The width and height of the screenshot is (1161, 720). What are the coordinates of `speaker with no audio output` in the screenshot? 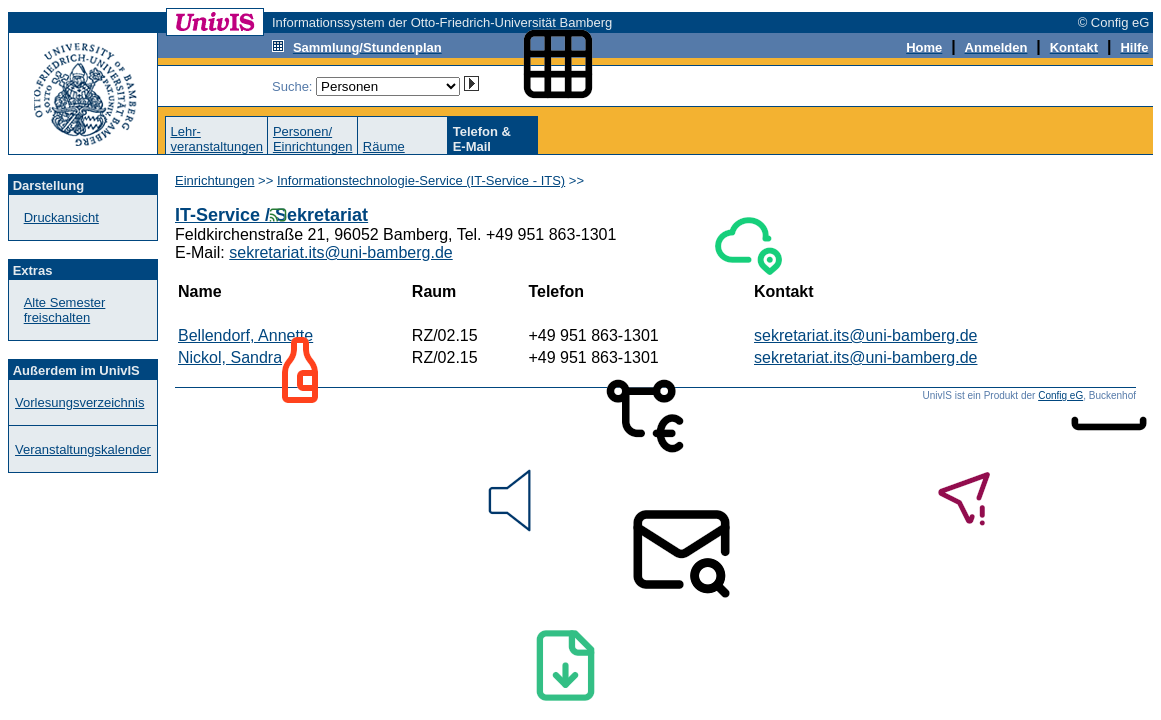 It's located at (519, 500).